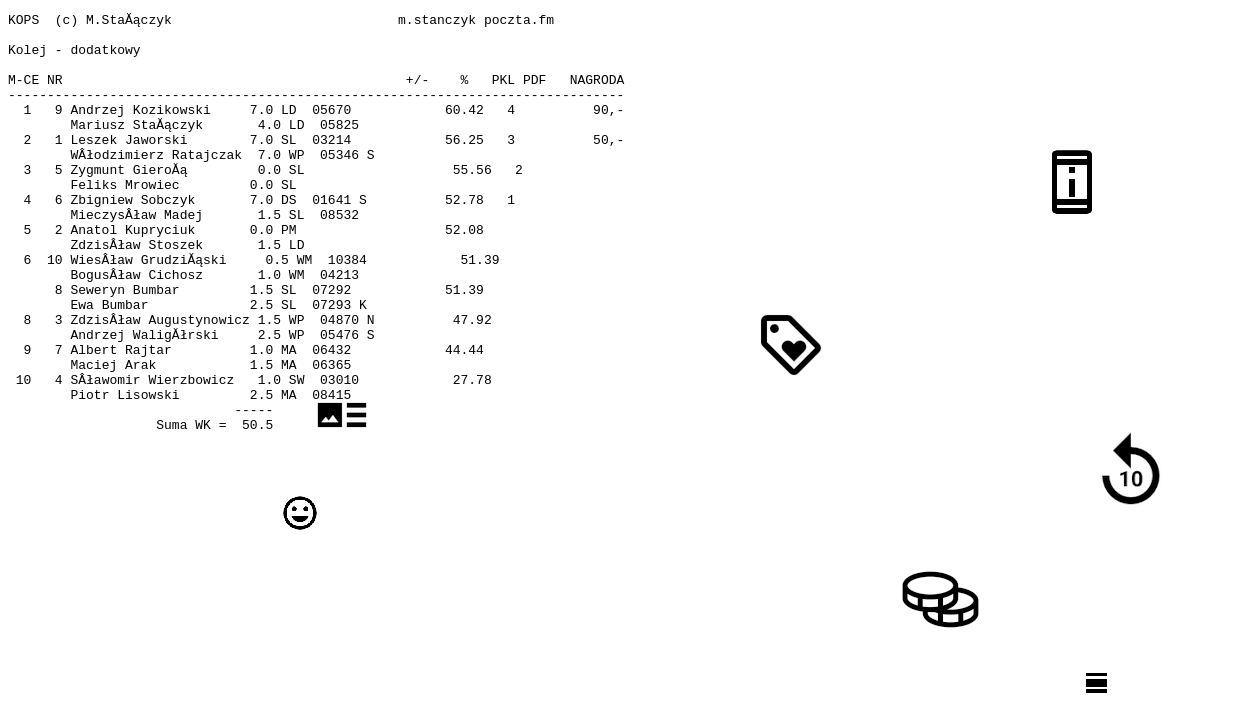 Image resolution: width=1253 pixels, height=720 pixels. Describe the element at coordinates (300, 513) in the screenshot. I see `tag people in a photo` at that location.